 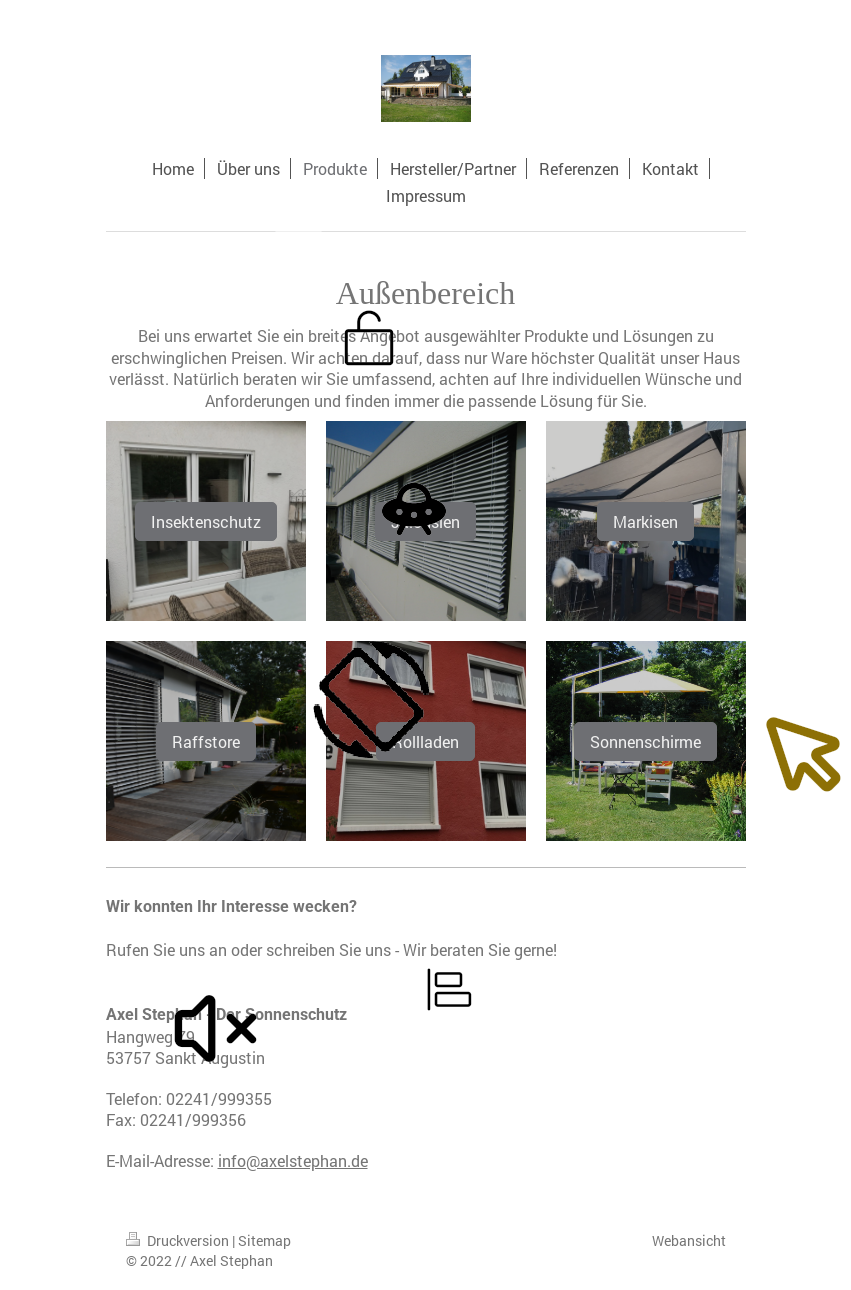 What do you see at coordinates (803, 754) in the screenshot?
I see `indicates cursor or pointer mode` at bounding box center [803, 754].